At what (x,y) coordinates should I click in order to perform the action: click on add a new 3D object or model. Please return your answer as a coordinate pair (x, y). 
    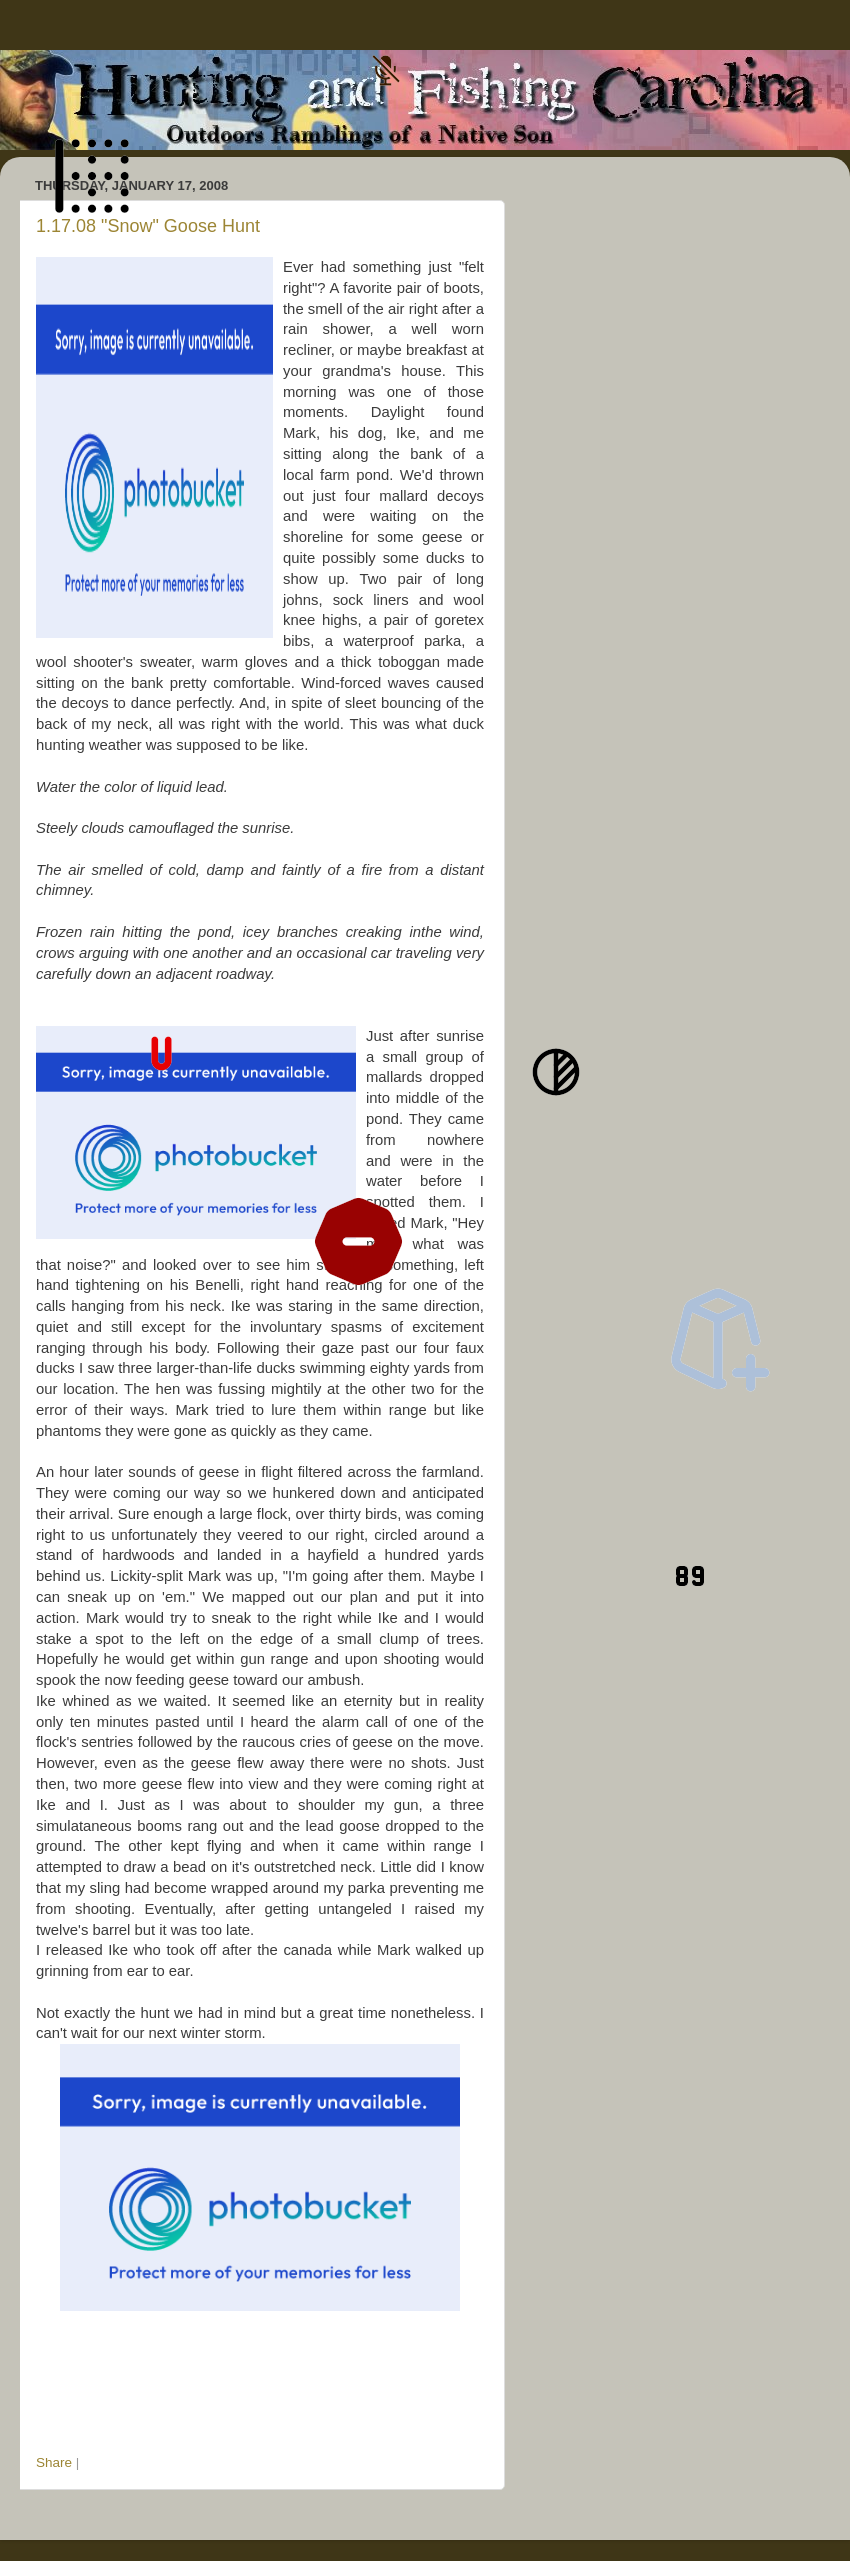
    Looking at the image, I should click on (718, 1340).